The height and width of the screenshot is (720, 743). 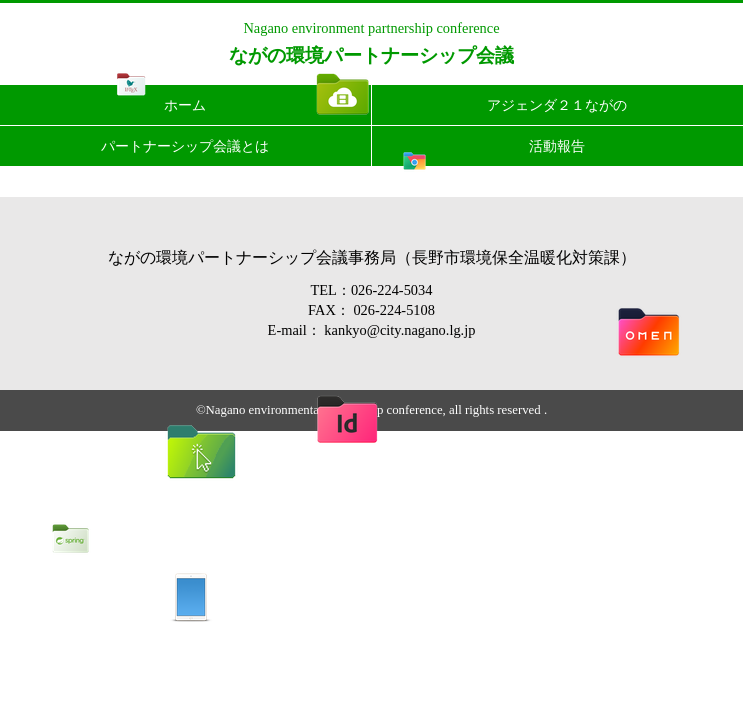 I want to click on open 4k video downloader folder, so click(x=342, y=95).